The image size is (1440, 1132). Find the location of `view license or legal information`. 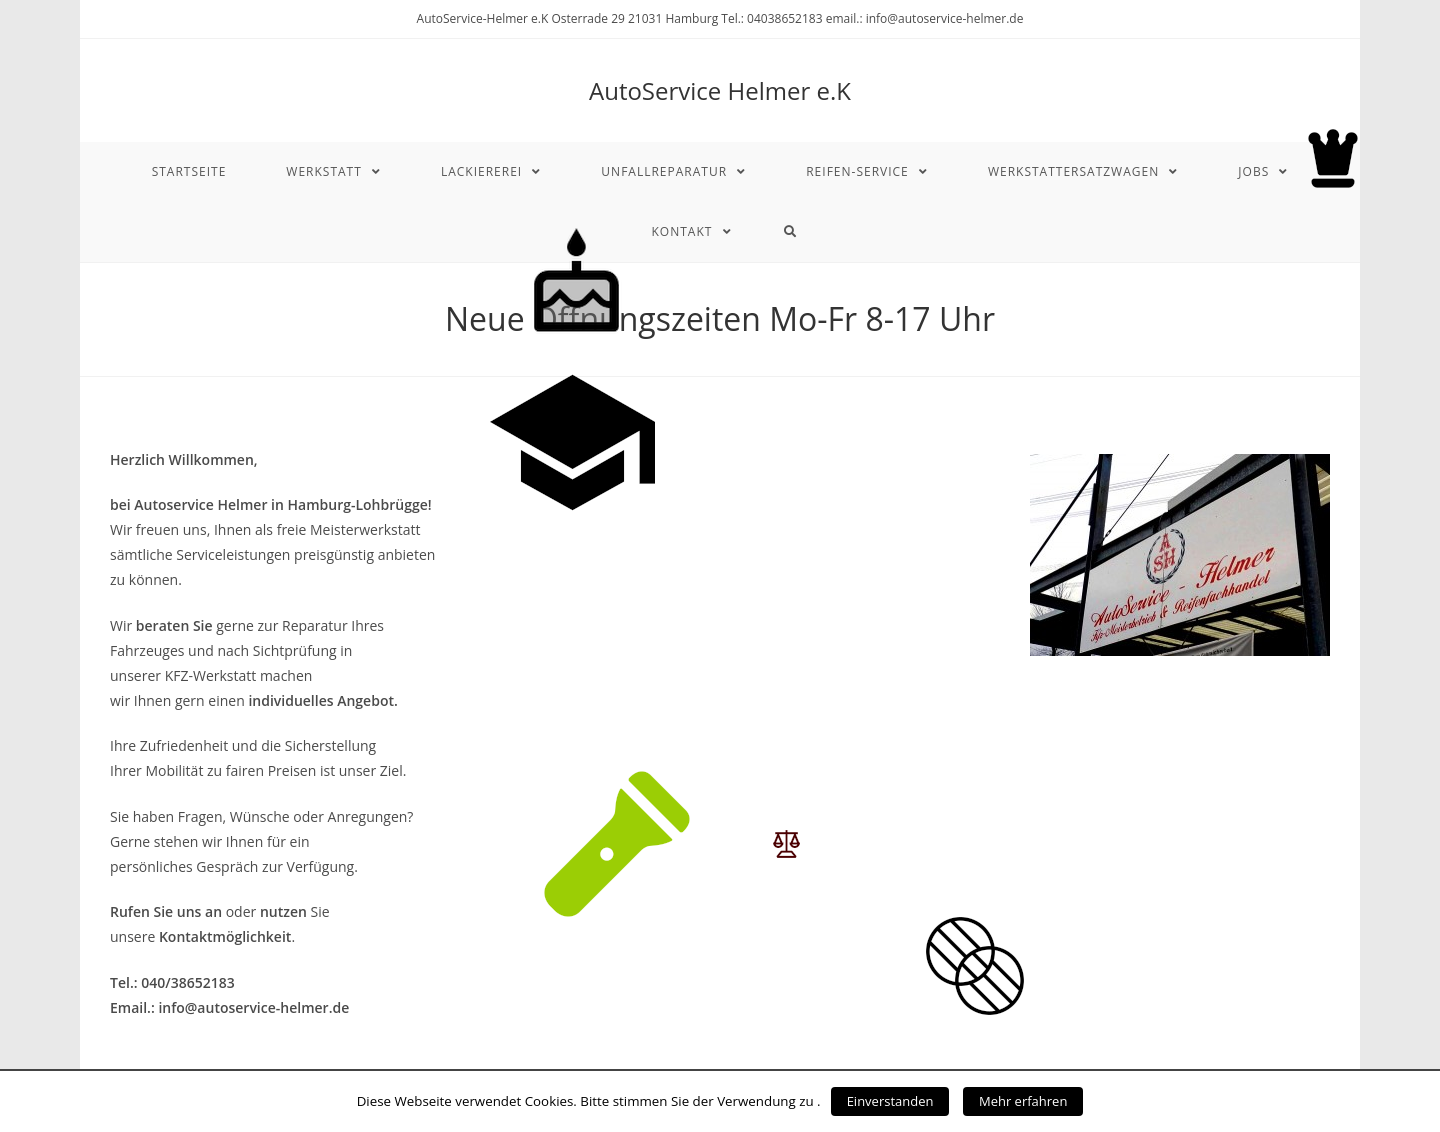

view license or legal information is located at coordinates (785, 844).